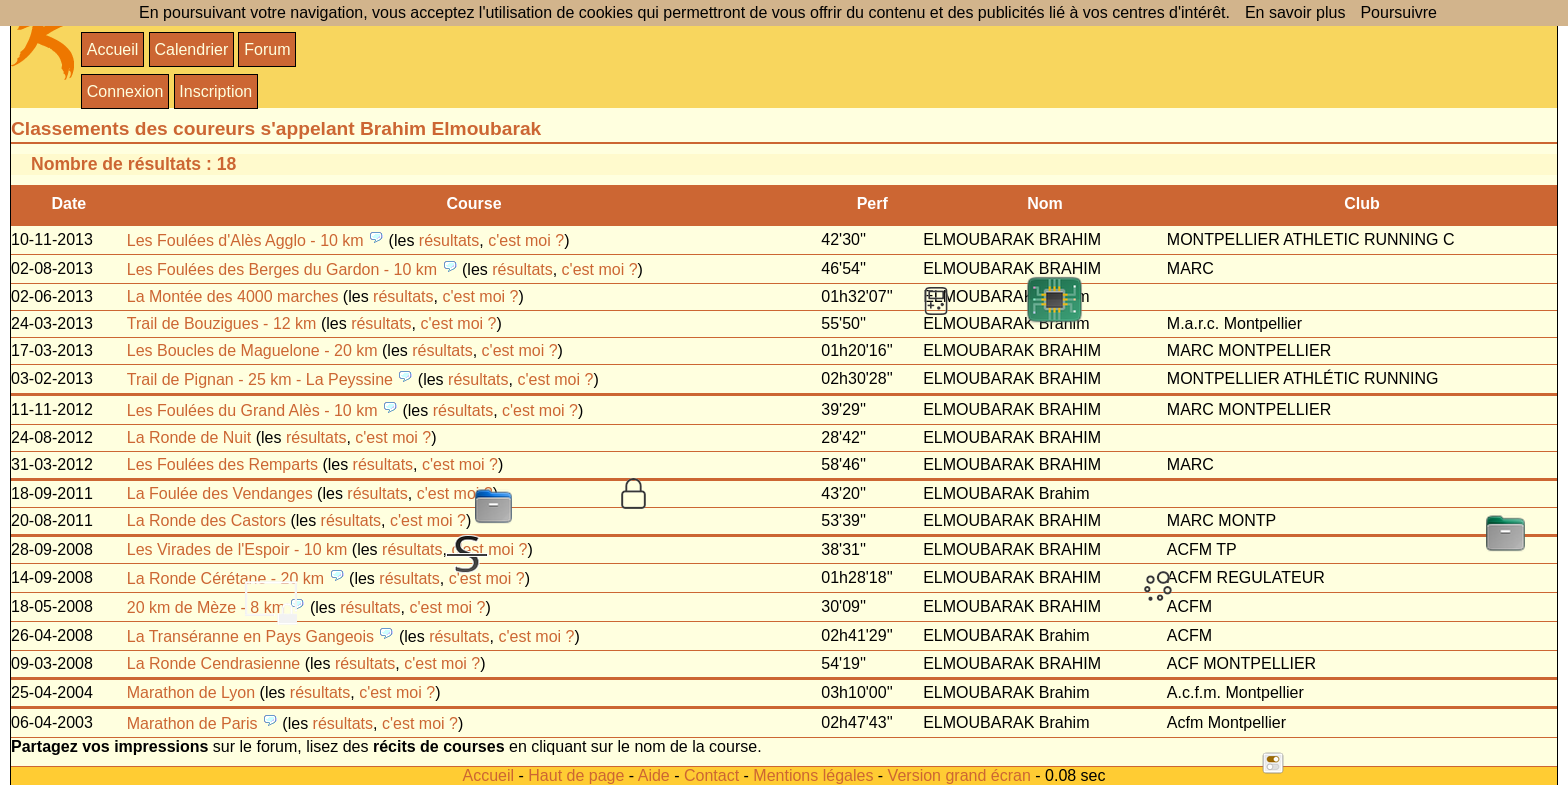  What do you see at coordinates (633, 494) in the screenshot?
I see `access screen lock settings` at bounding box center [633, 494].